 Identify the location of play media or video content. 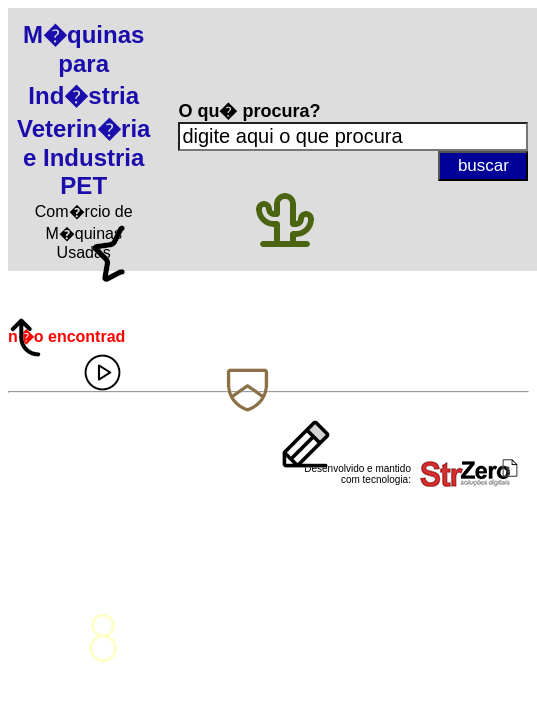
(102, 372).